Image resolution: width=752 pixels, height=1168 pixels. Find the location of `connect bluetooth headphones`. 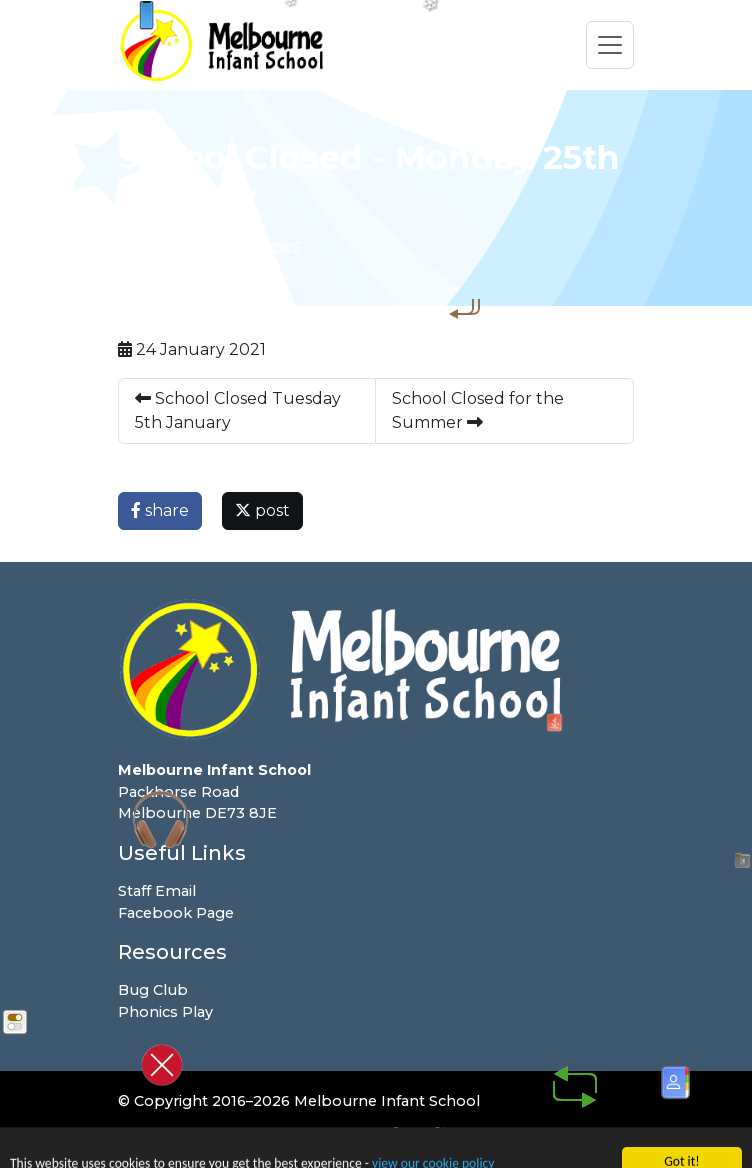

connect bluetooth headphones is located at coordinates (160, 820).